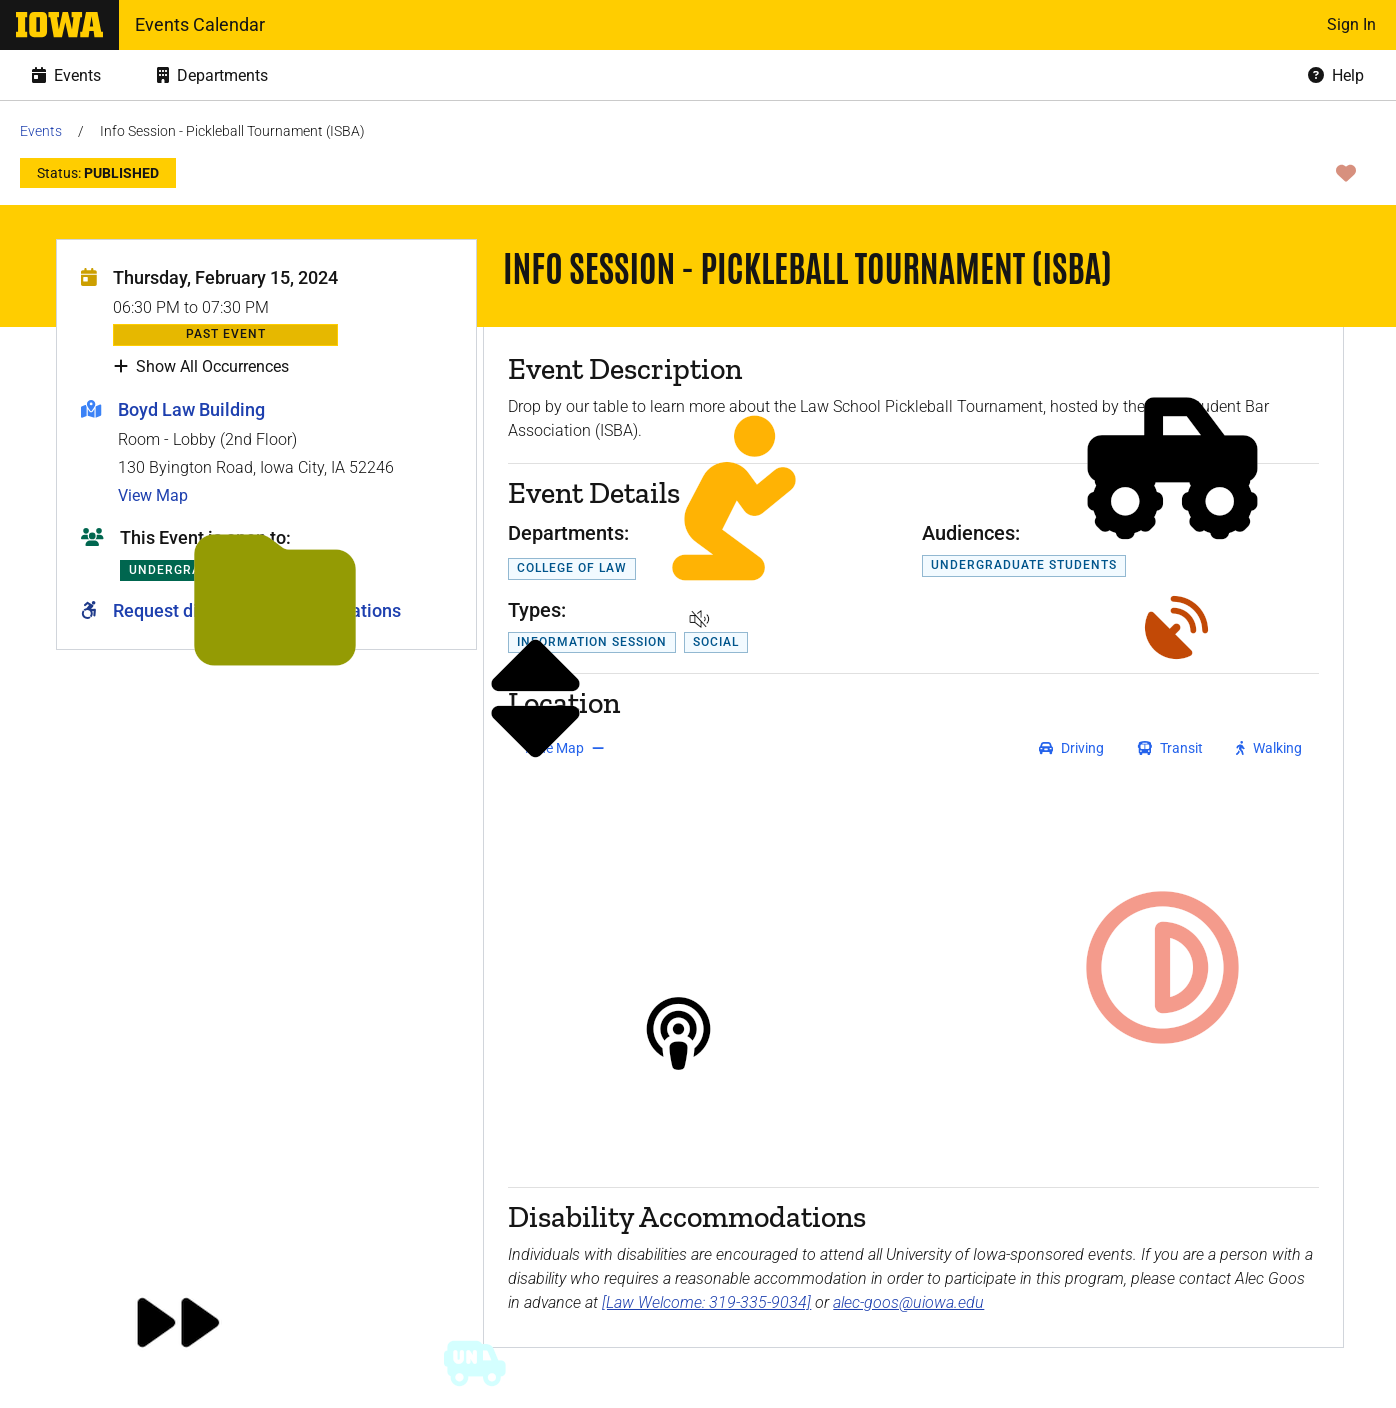  What do you see at coordinates (699, 619) in the screenshot?
I see `mute audio or sound` at bounding box center [699, 619].